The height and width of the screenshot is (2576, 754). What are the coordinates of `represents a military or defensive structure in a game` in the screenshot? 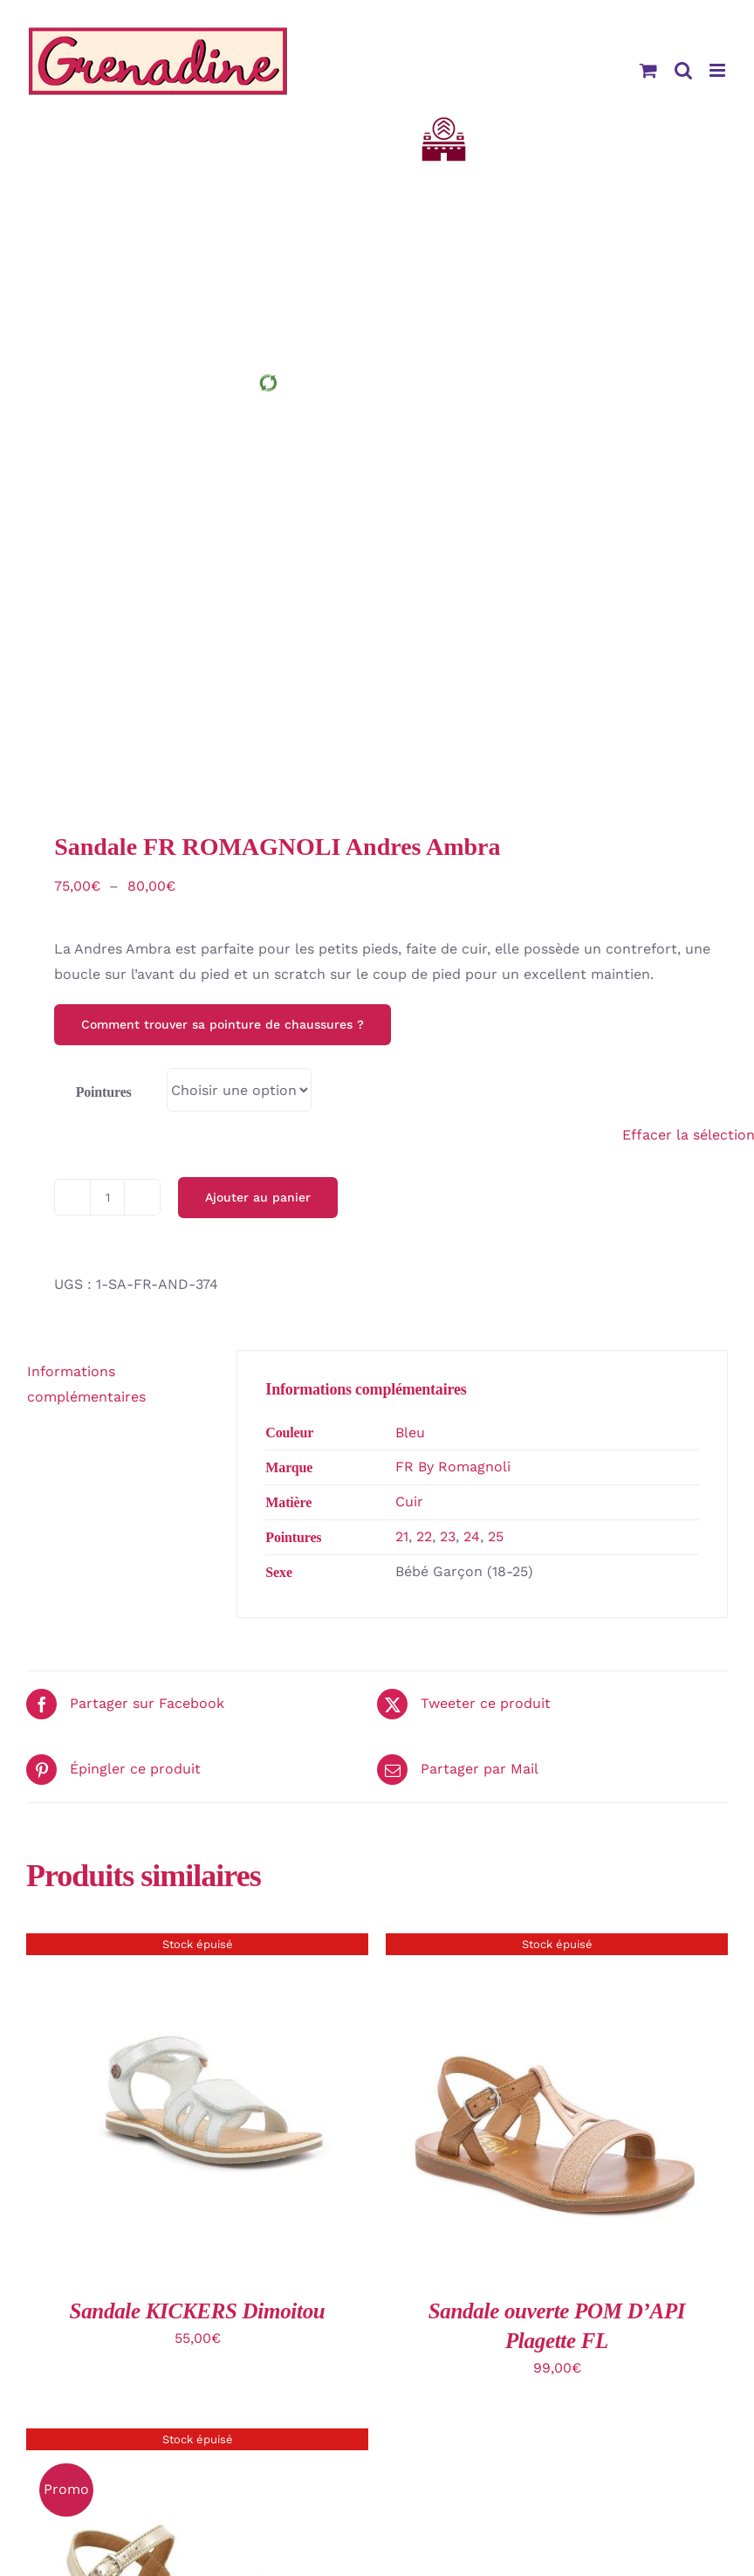 It's located at (443, 139).